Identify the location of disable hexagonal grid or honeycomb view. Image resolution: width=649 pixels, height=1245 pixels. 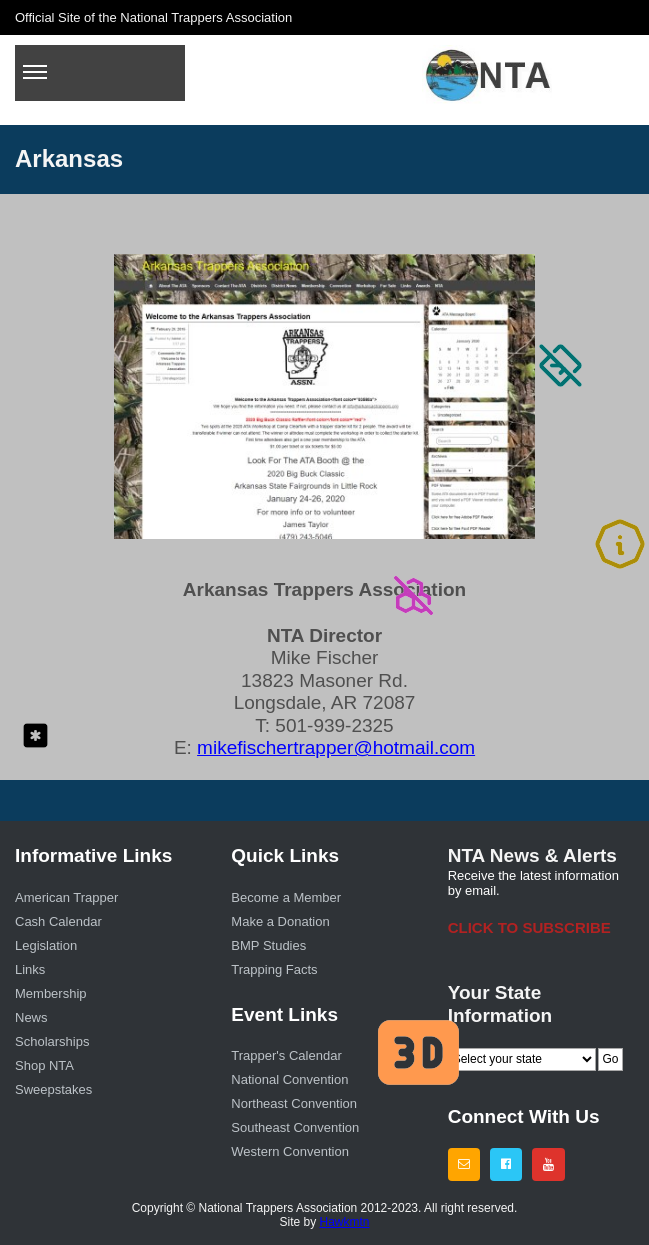
(413, 595).